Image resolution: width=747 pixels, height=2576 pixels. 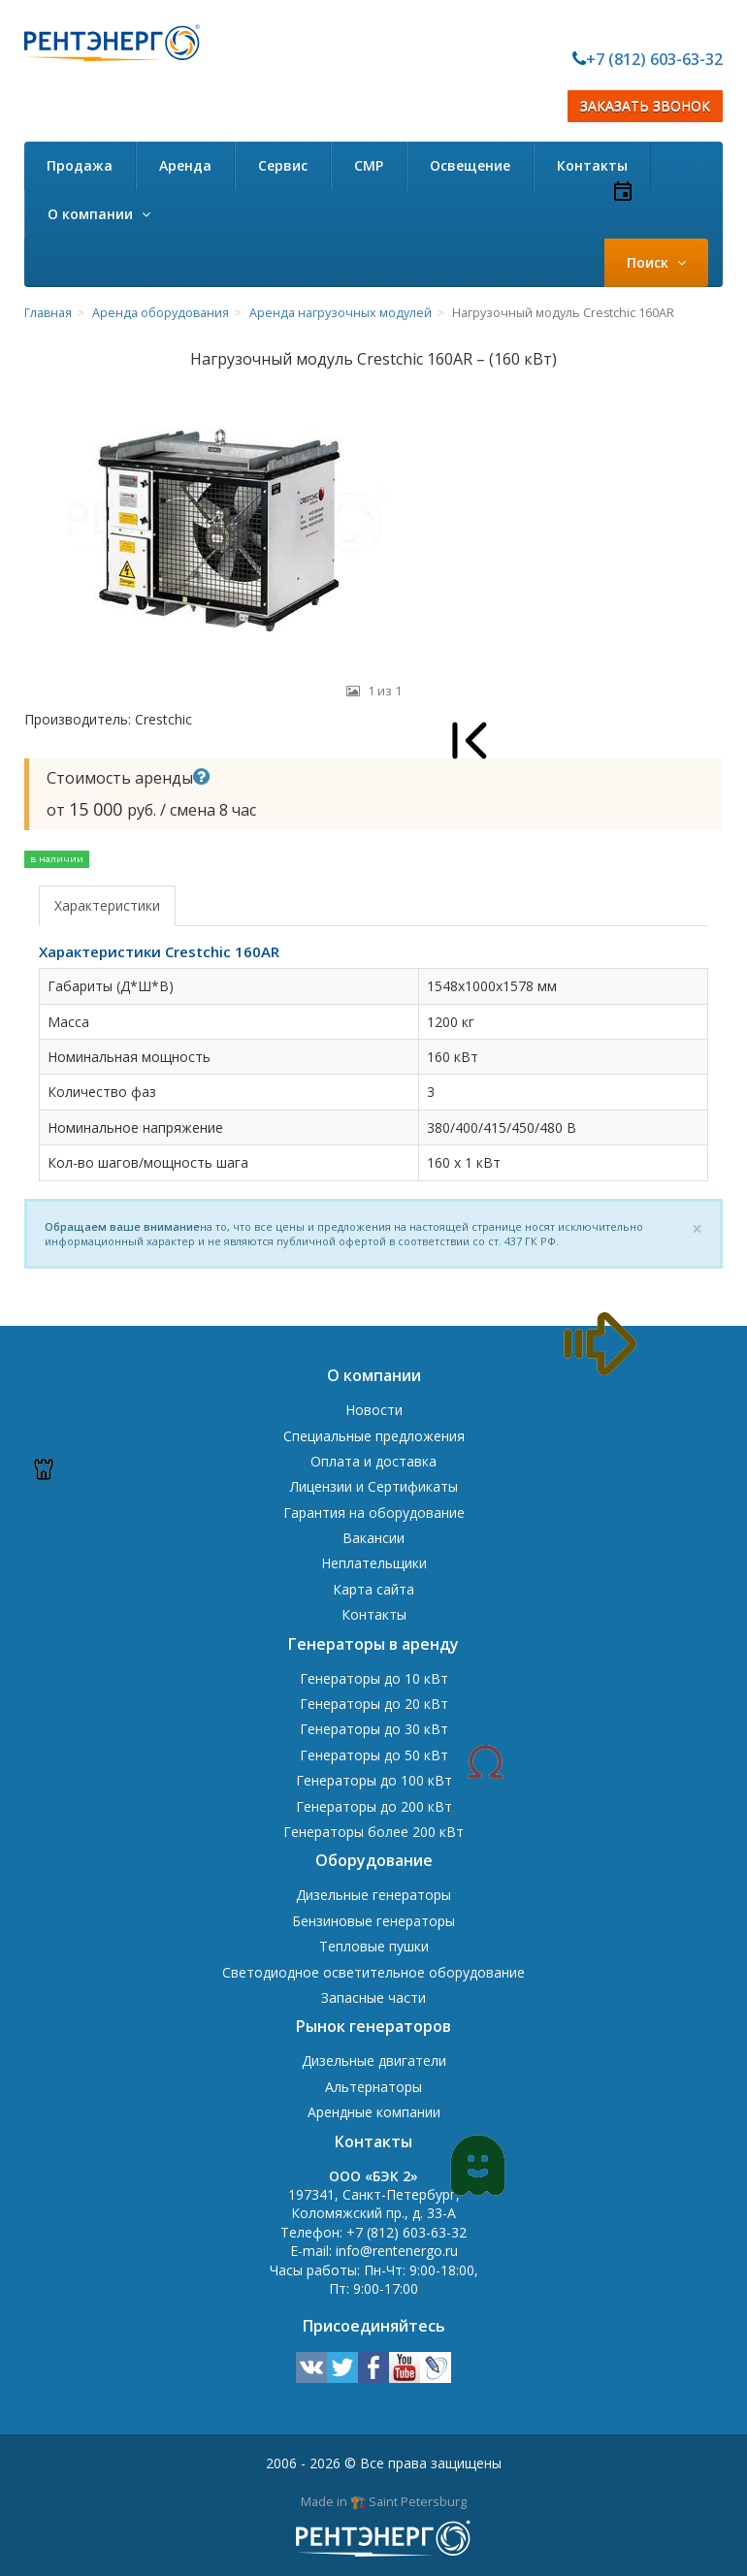 I want to click on represents the omega symbol in mathematical or scientific contexts, so click(x=485, y=1762).